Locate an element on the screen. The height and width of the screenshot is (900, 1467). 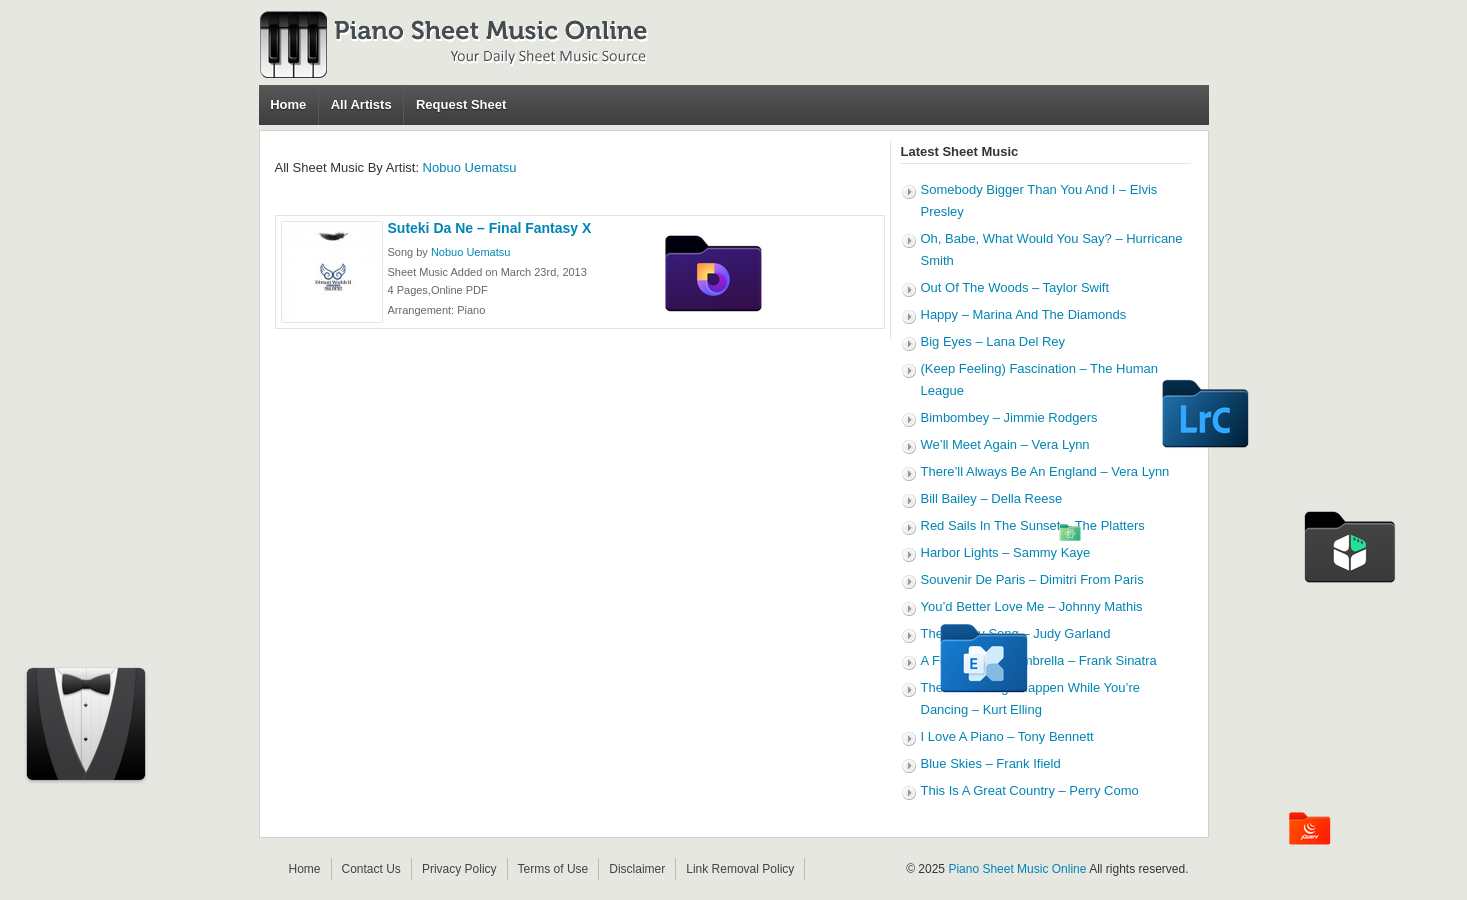
manage digital certificates and security credentials is located at coordinates (86, 724).